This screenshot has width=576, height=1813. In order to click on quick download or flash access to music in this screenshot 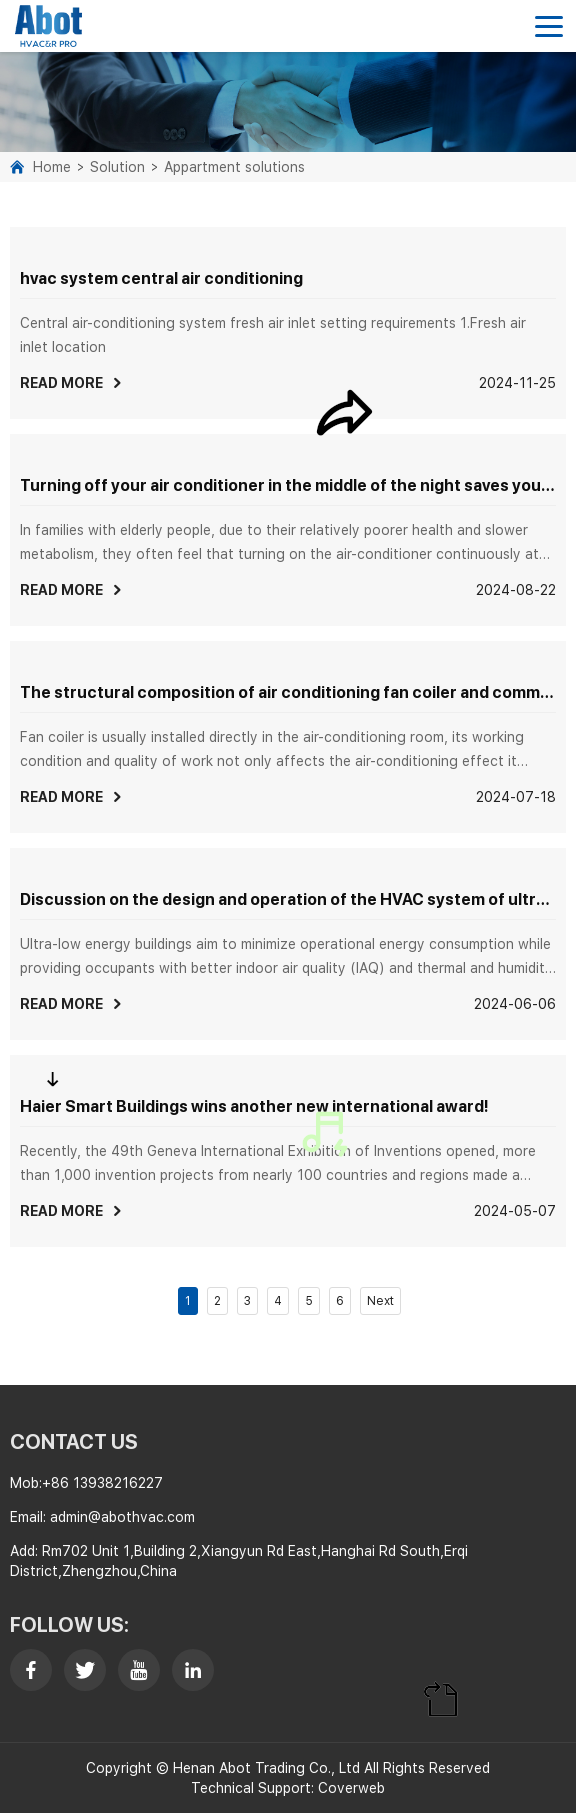, I will do `click(325, 1132)`.